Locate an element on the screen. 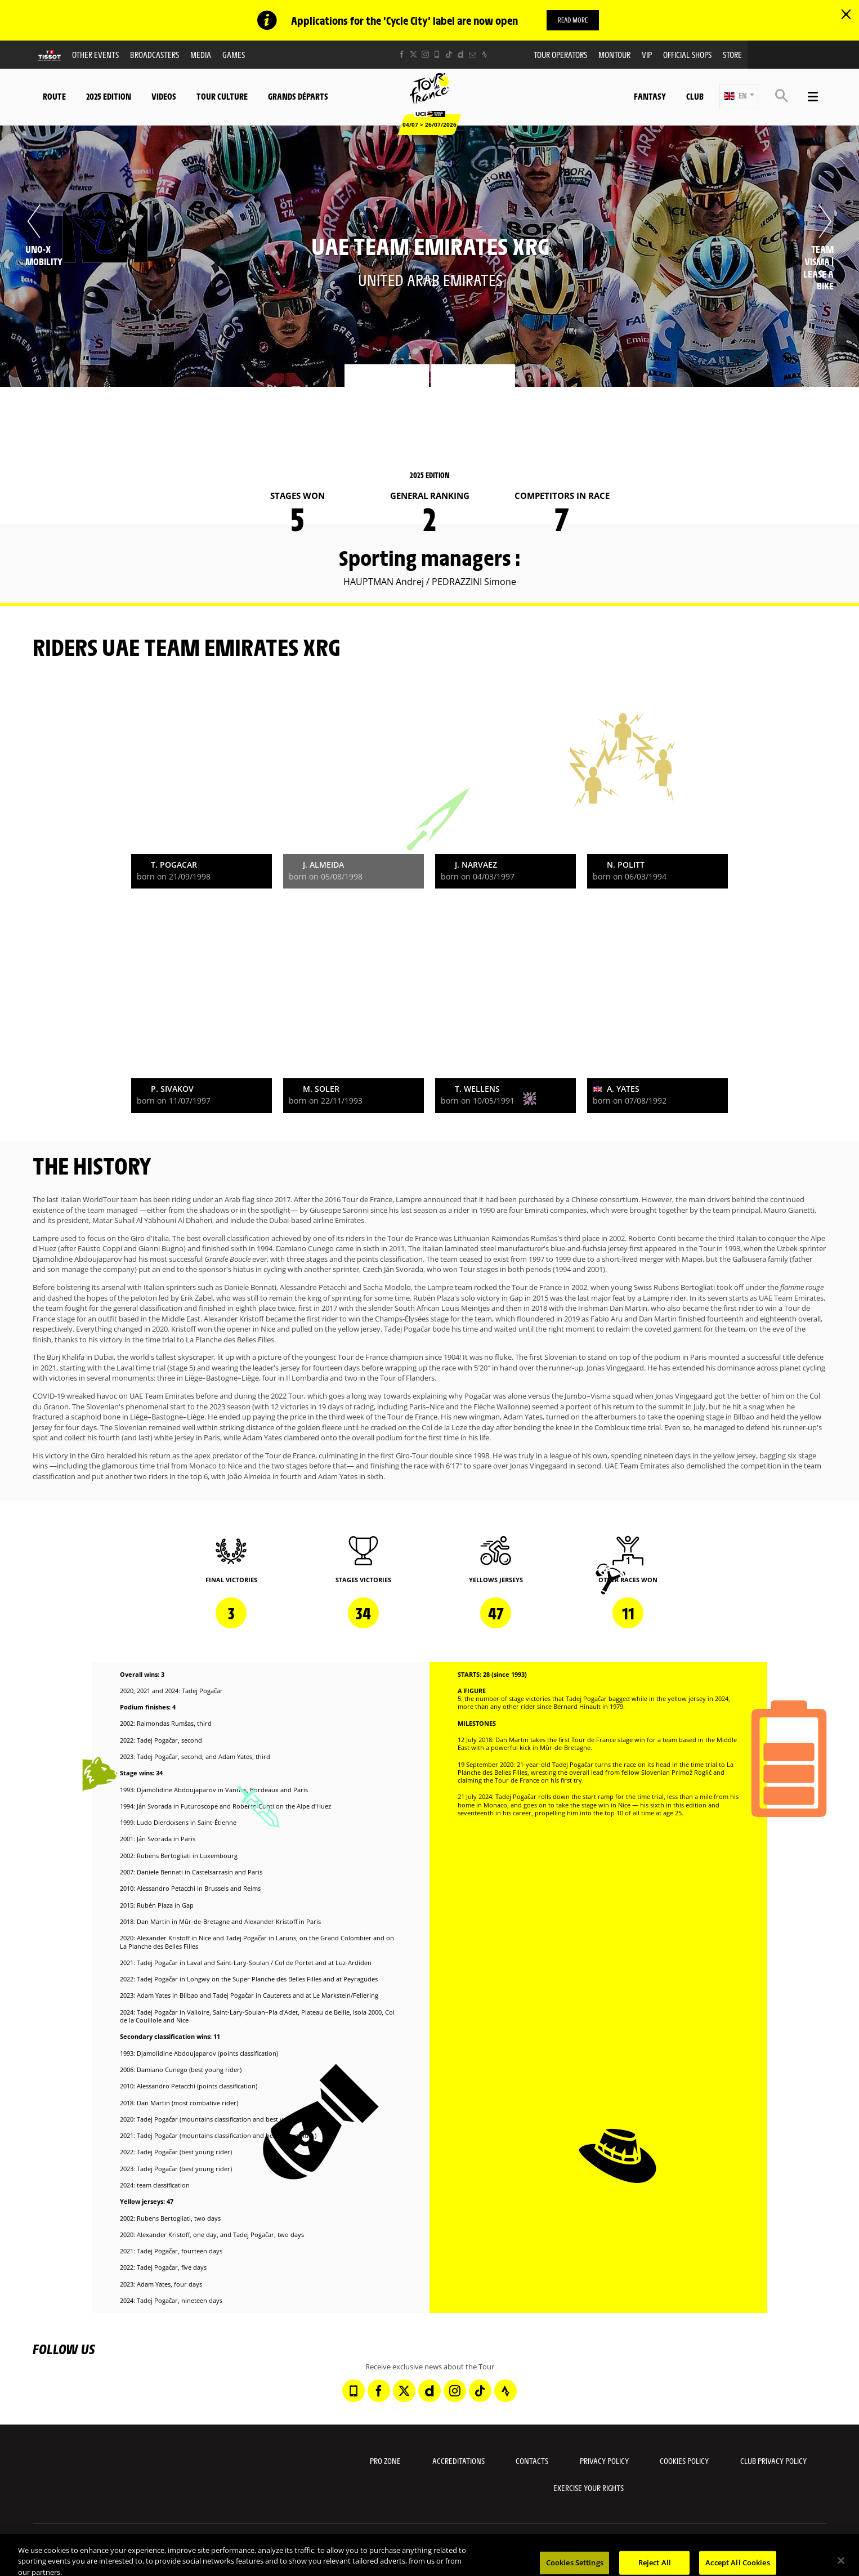 Image resolution: width=859 pixels, height=2576 pixels. nuclear bomb or atomic weapon icon is located at coordinates (321, 2122).